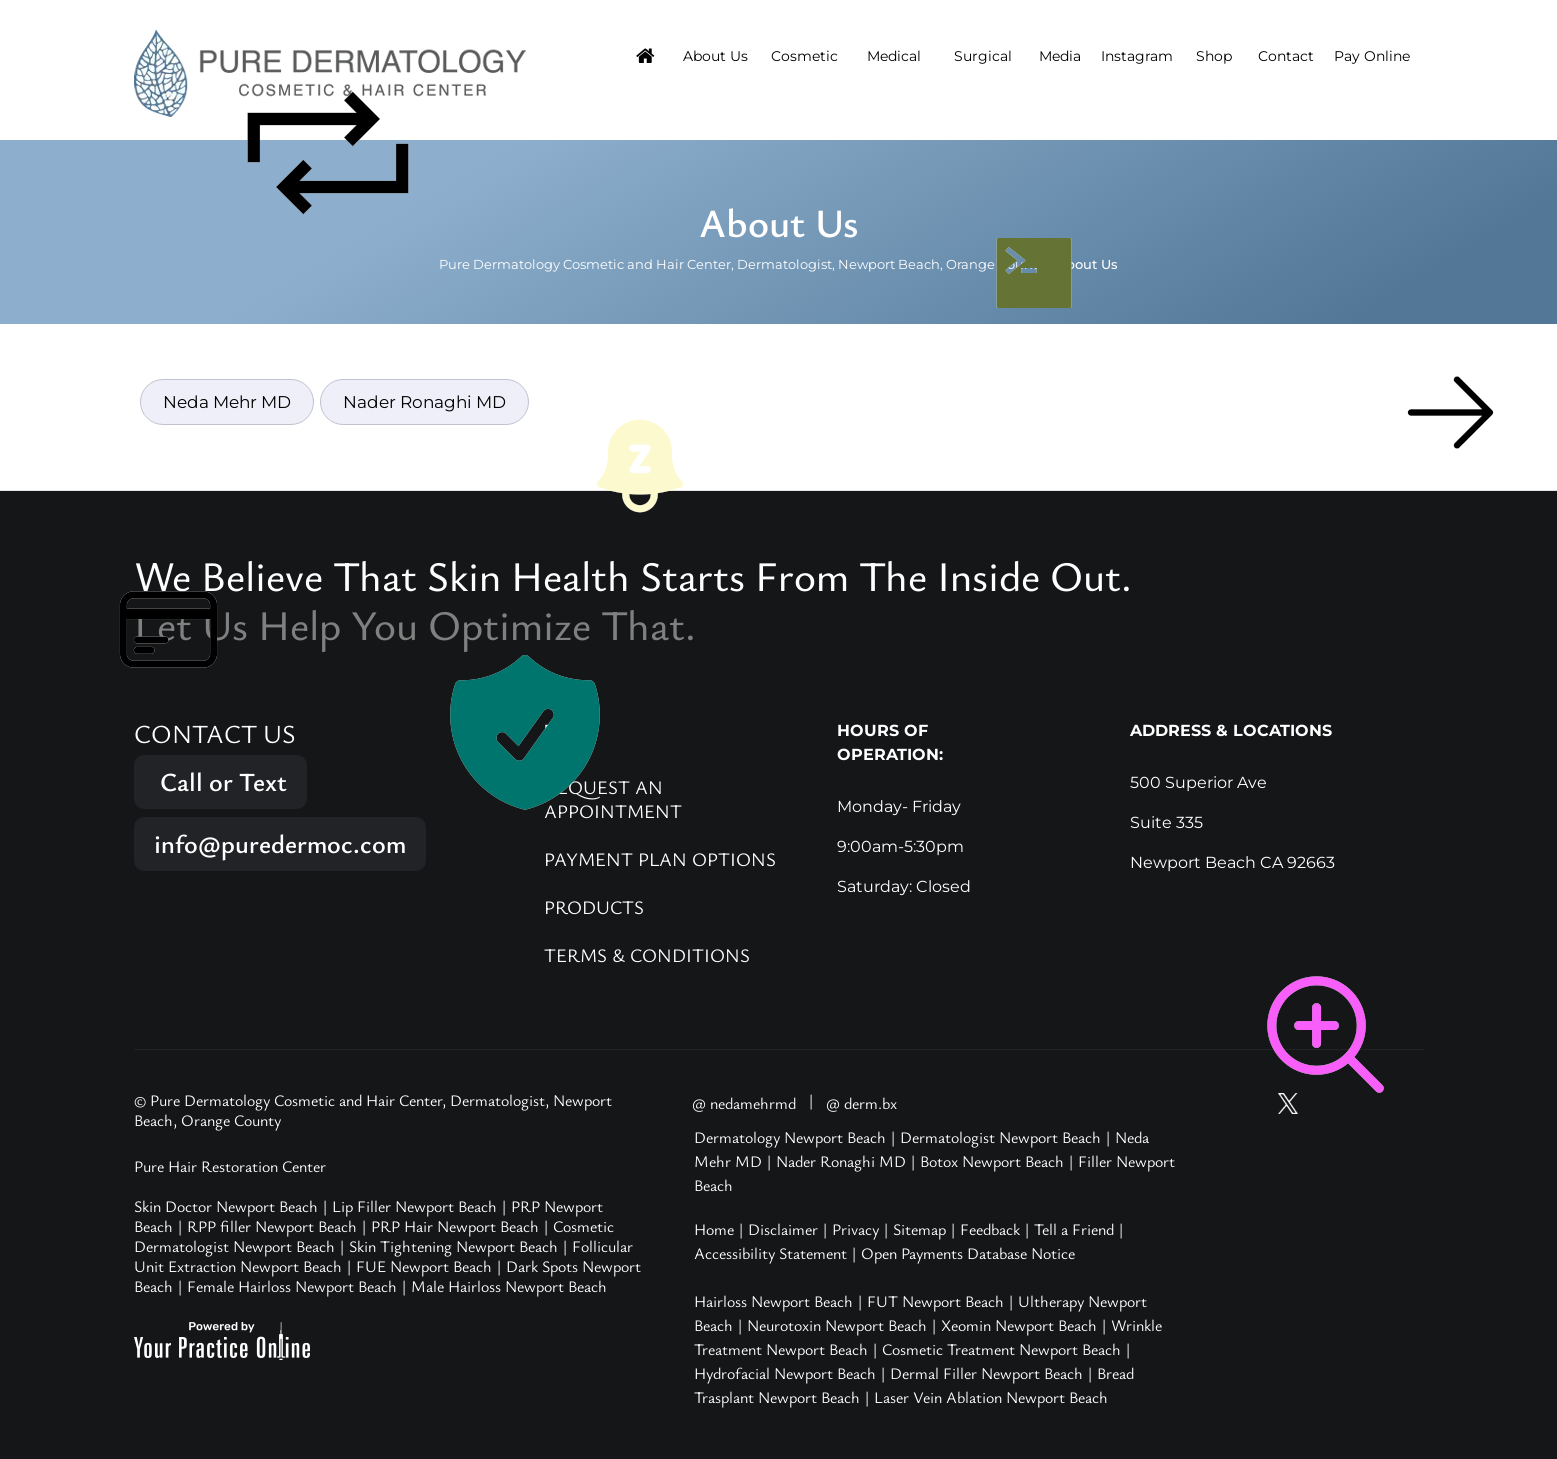 The image size is (1557, 1459). Describe the element at coordinates (1325, 1034) in the screenshot. I see `zoom in on content` at that location.